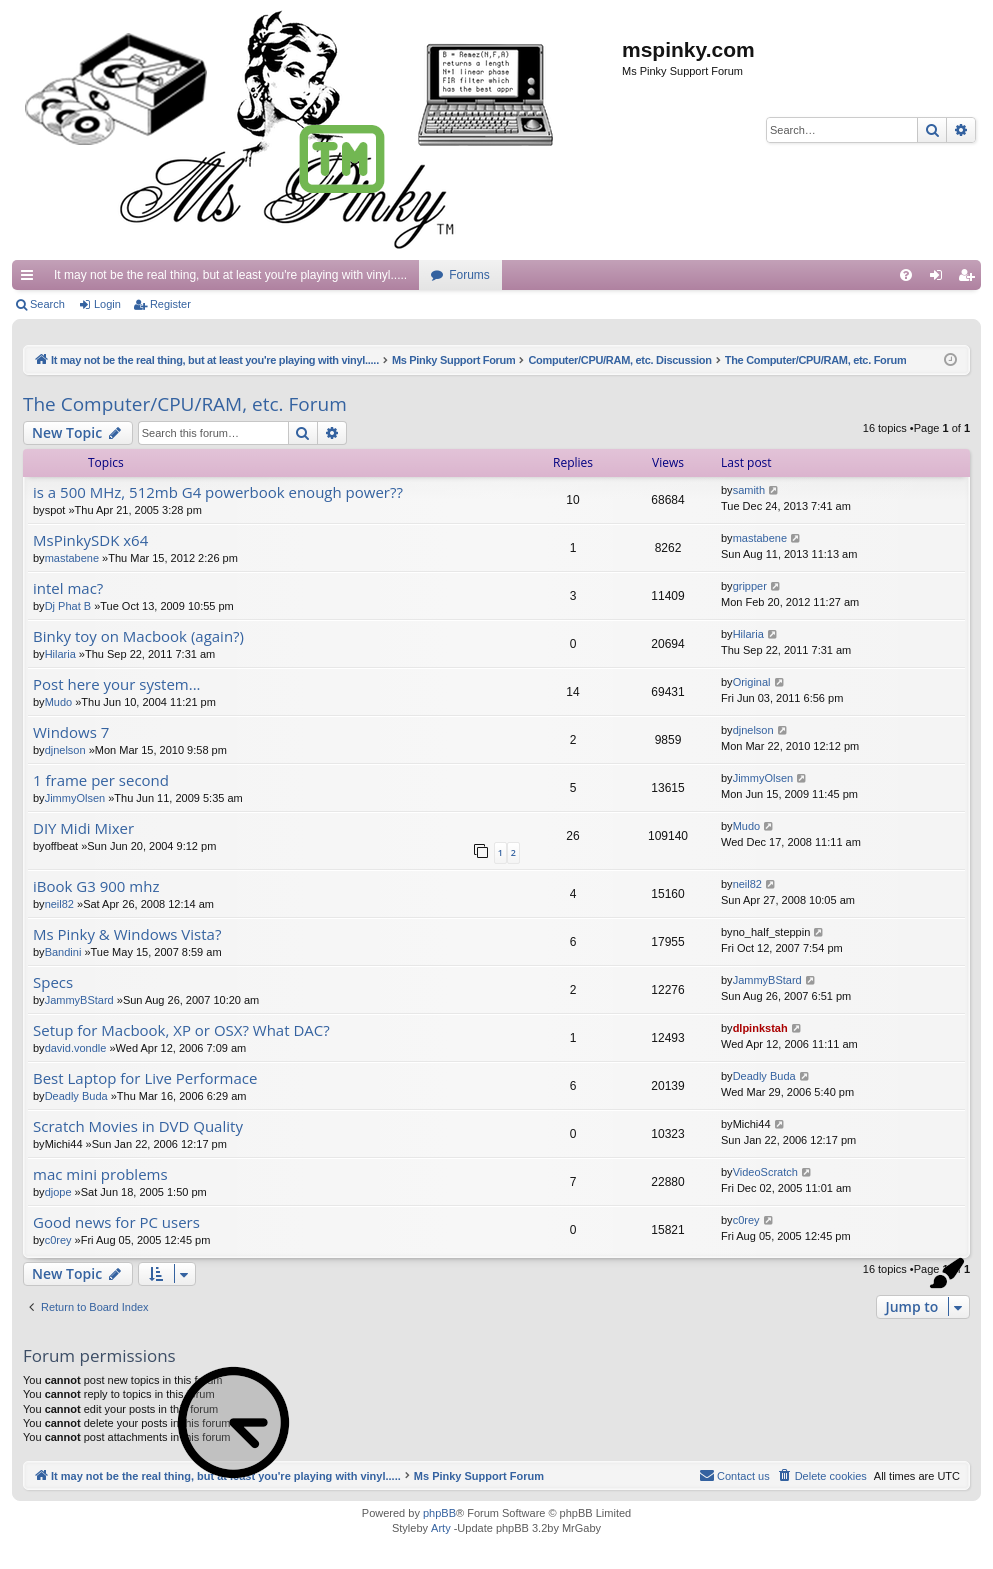 The image size is (993, 1569). Describe the element at coordinates (342, 159) in the screenshot. I see `indicates trademarked content or branding` at that location.